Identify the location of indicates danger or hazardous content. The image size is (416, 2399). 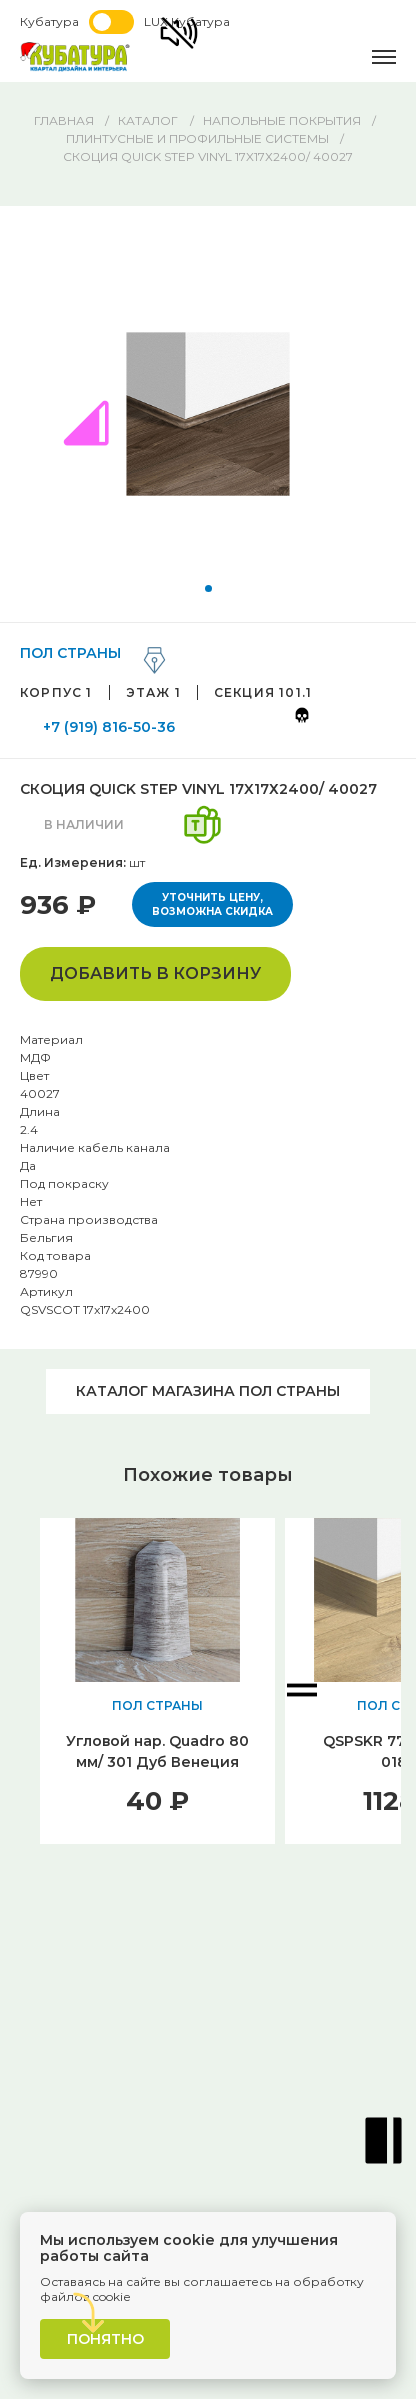
(302, 715).